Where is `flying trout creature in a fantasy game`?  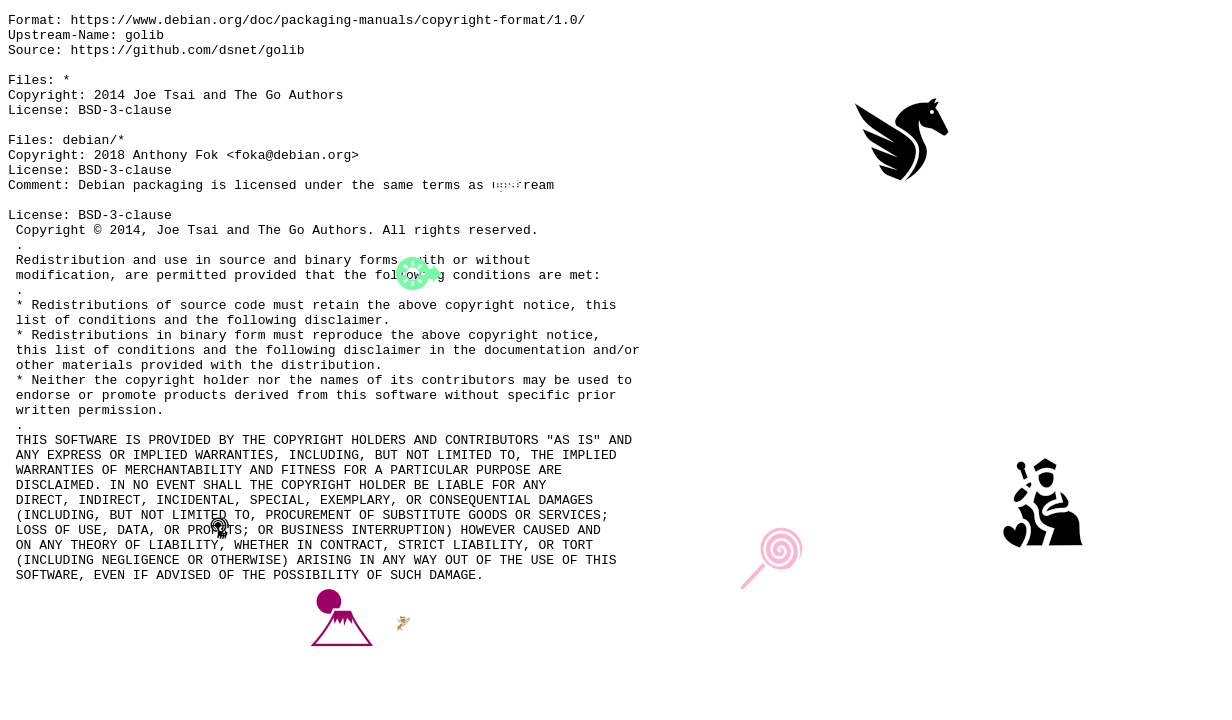 flying trout creature in a fantasy game is located at coordinates (403, 623).